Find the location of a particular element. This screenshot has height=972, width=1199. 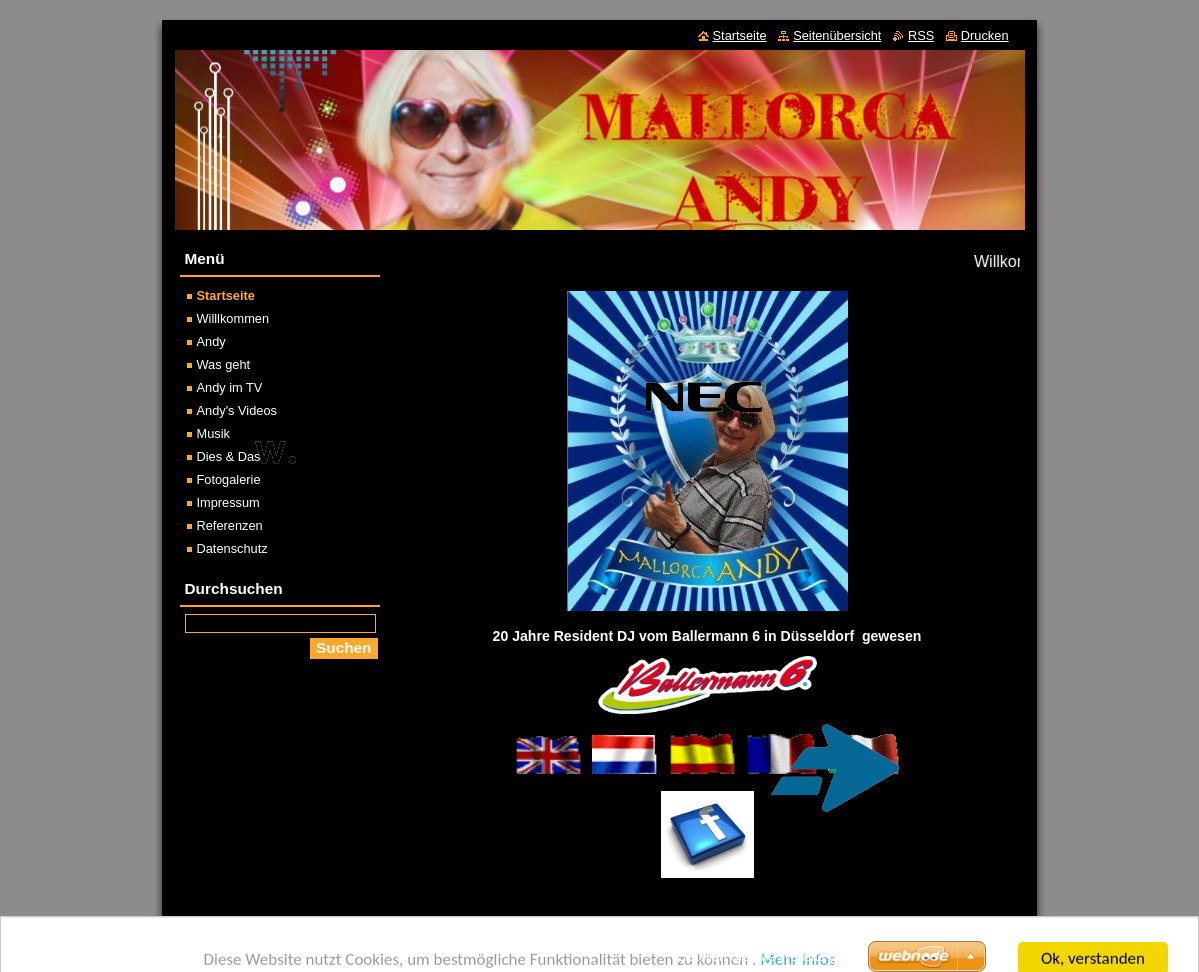

visit the Awwwards website is located at coordinates (275, 452).